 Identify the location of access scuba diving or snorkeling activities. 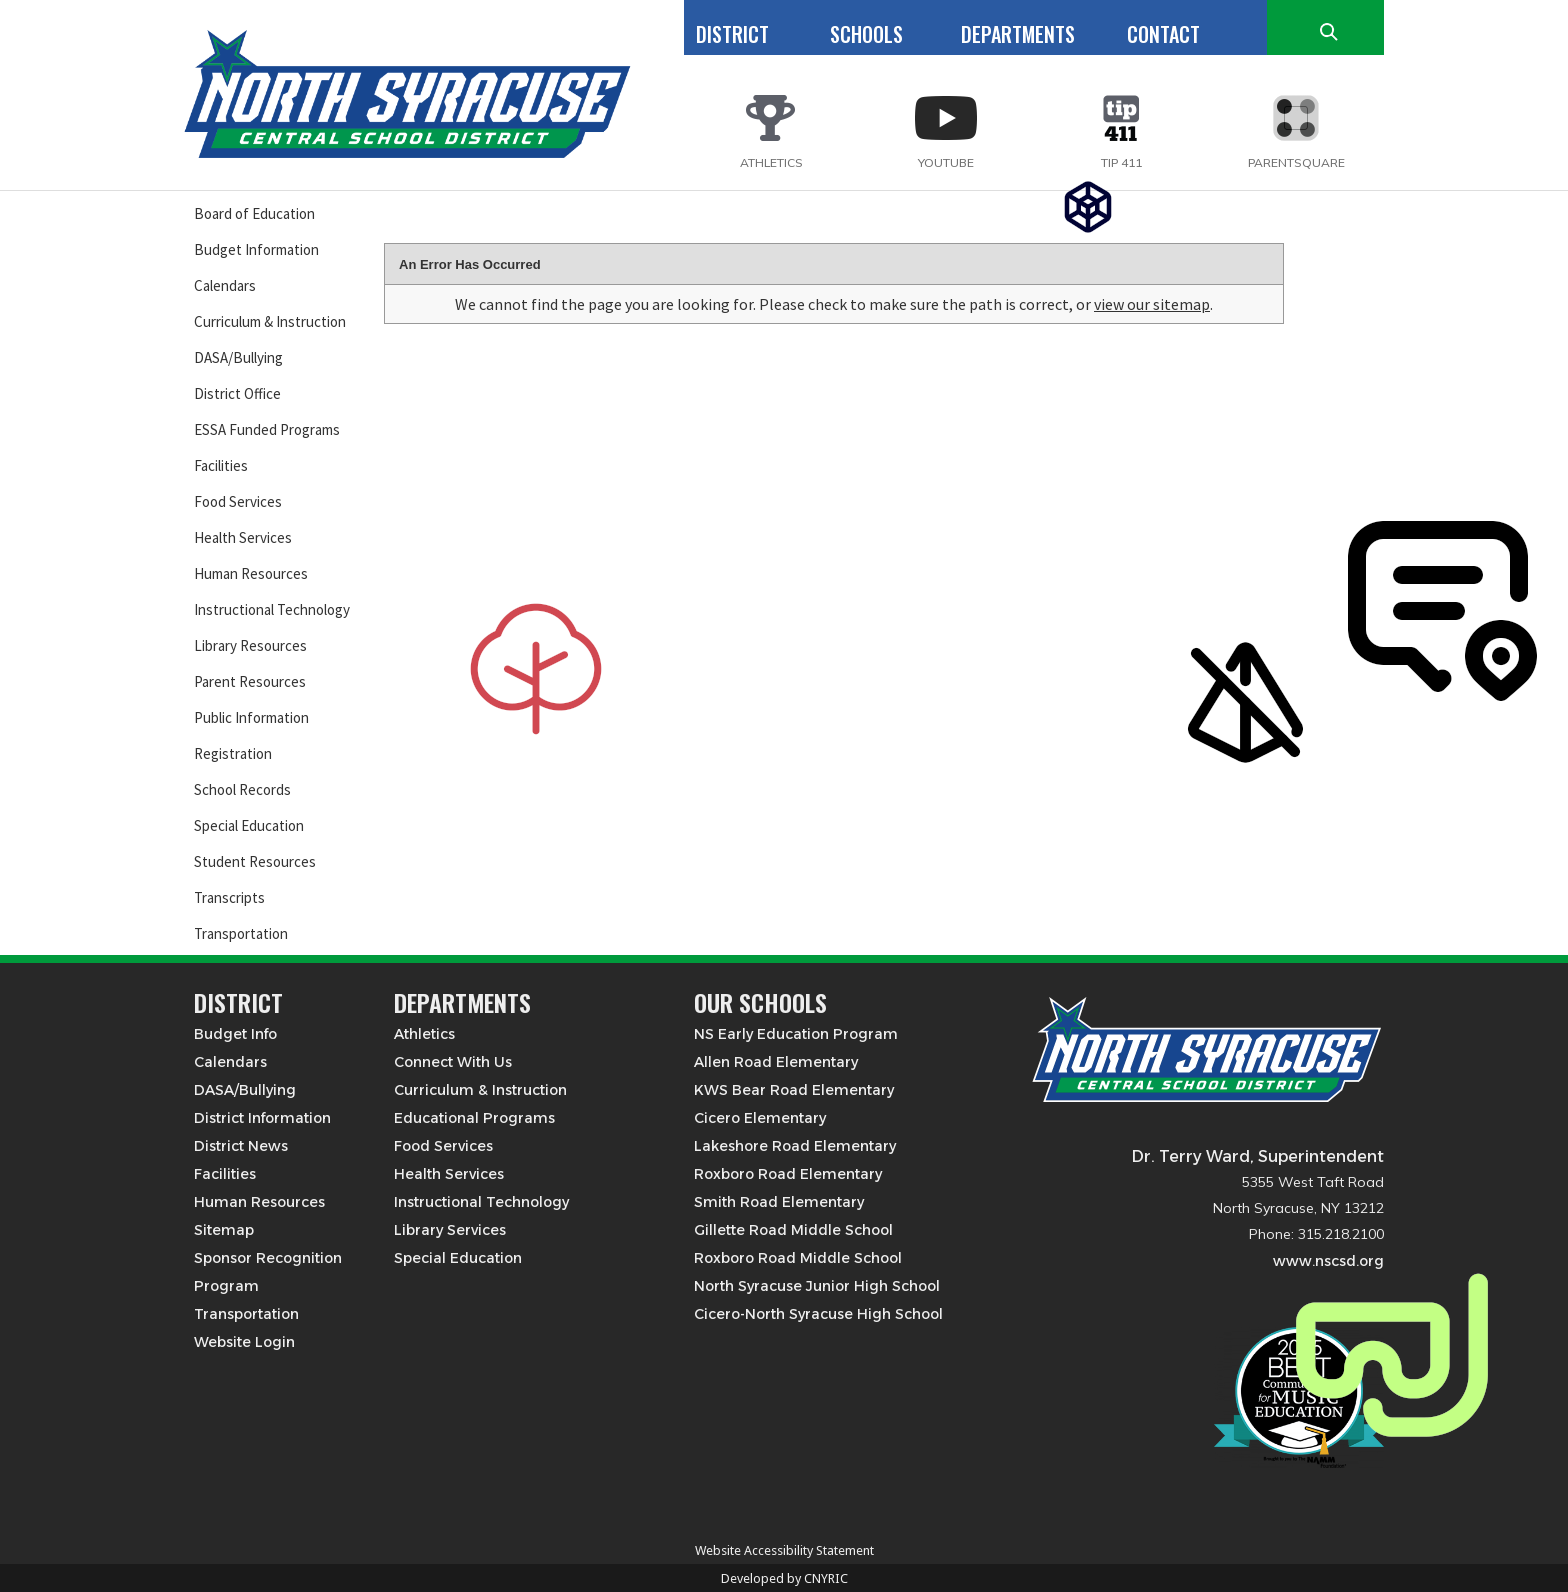
(1392, 1360).